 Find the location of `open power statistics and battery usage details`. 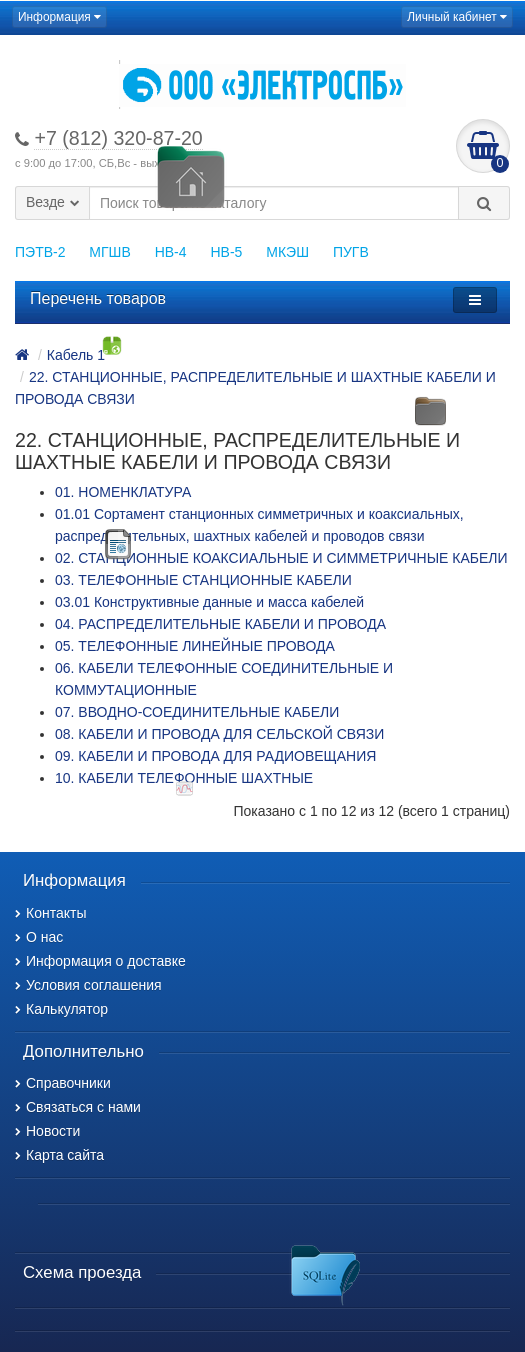

open power statistics and battery usage details is located at coordinates (184, 788).